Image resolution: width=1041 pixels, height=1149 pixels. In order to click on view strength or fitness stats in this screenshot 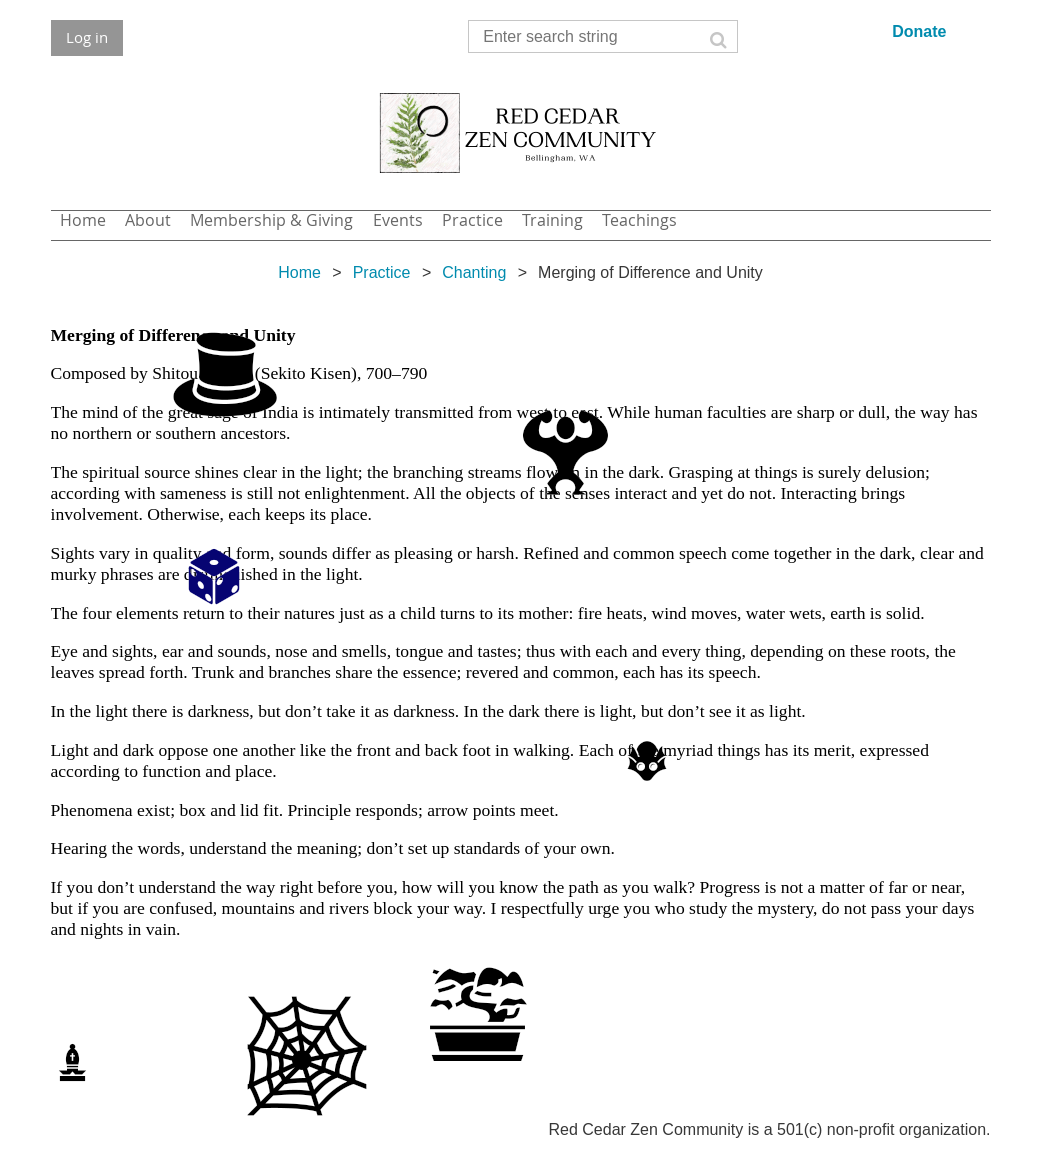, I will do `click(565, 452)`.